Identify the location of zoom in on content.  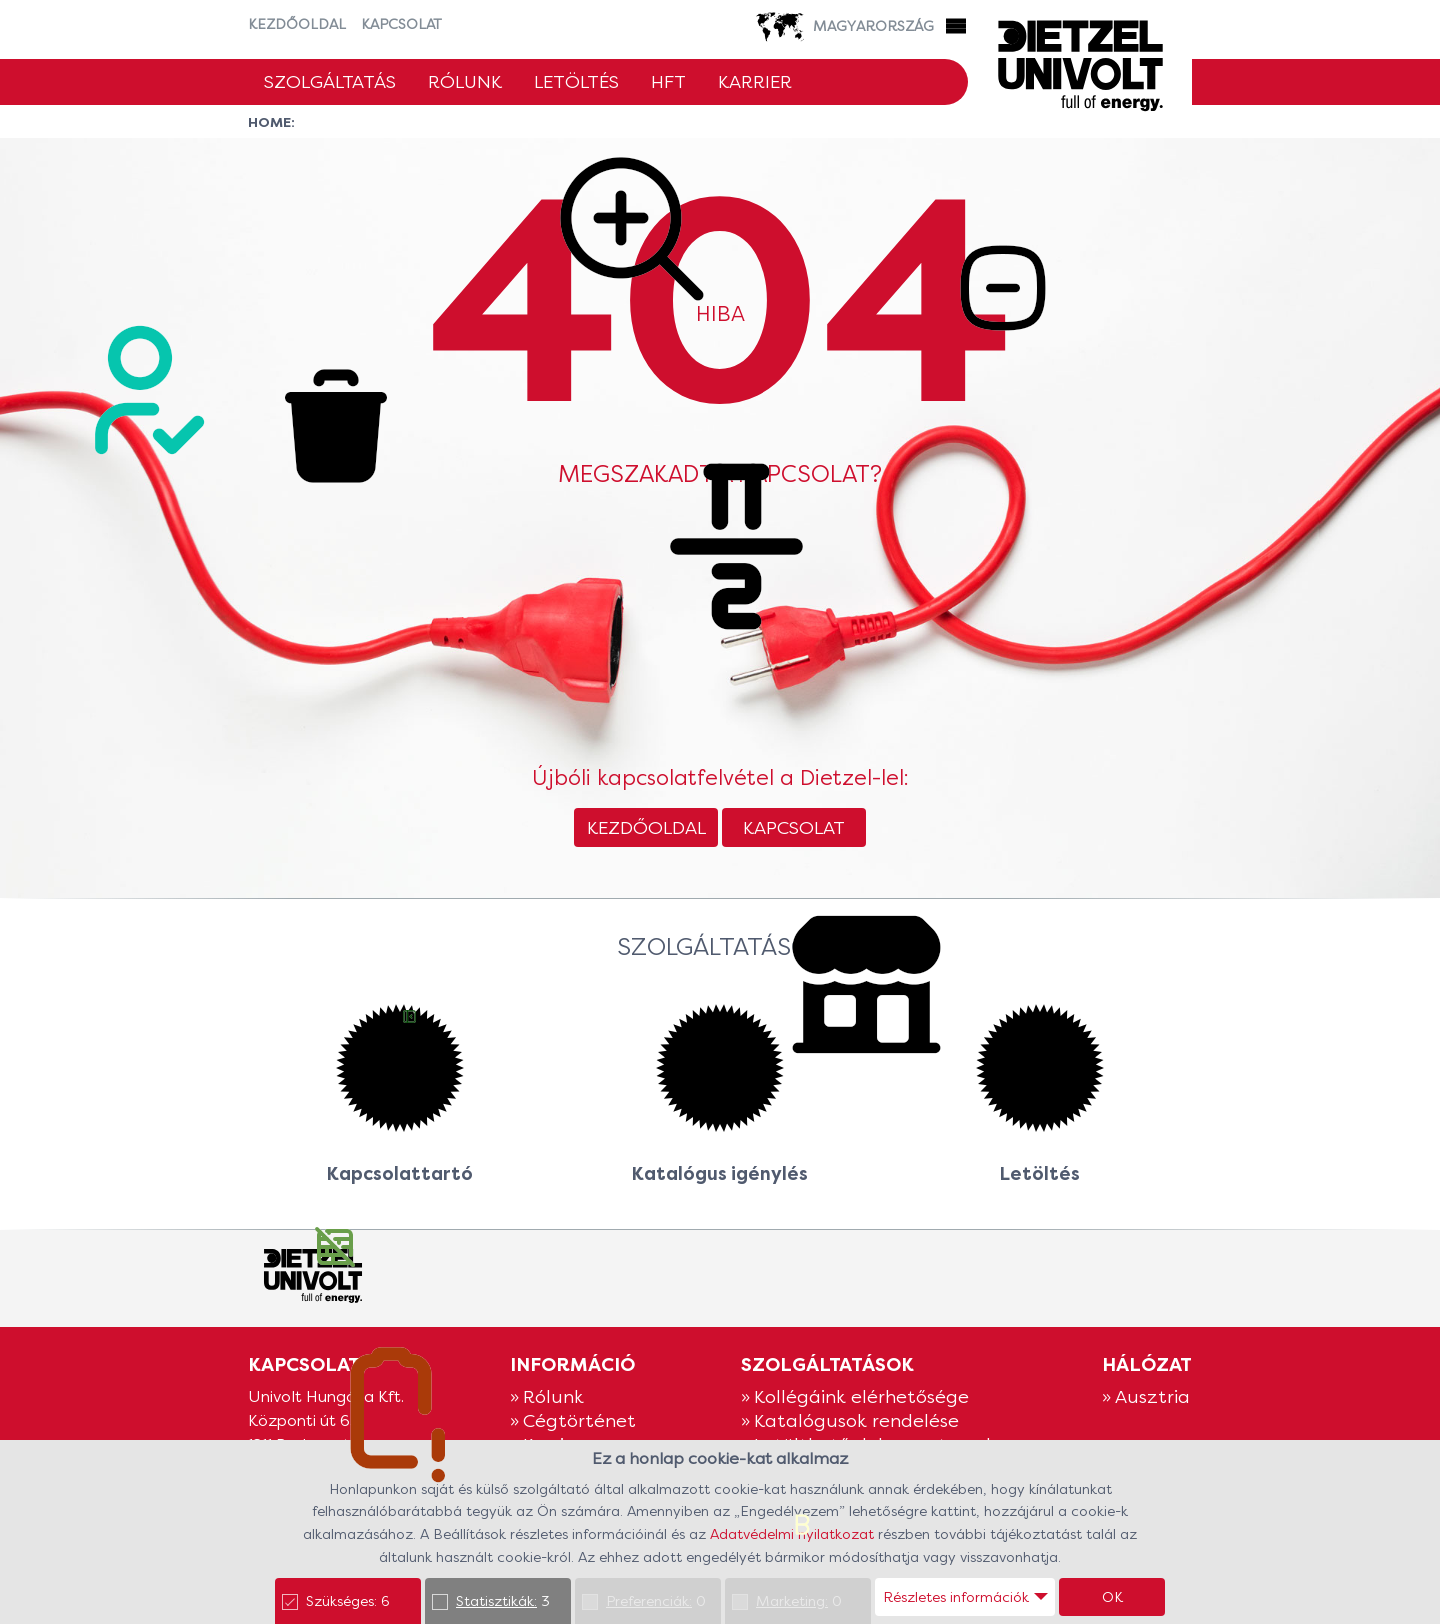
(632, 229).